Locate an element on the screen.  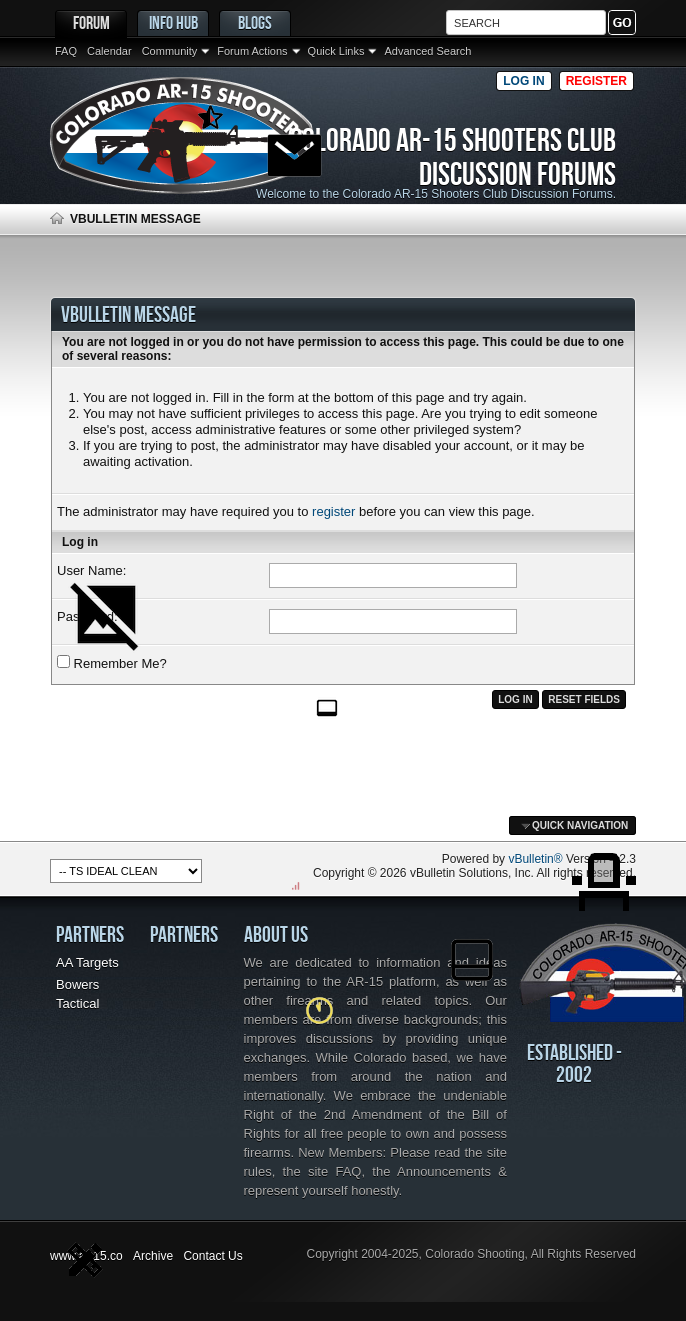
view or select your seat assignment is located at coordinates (604, 882).